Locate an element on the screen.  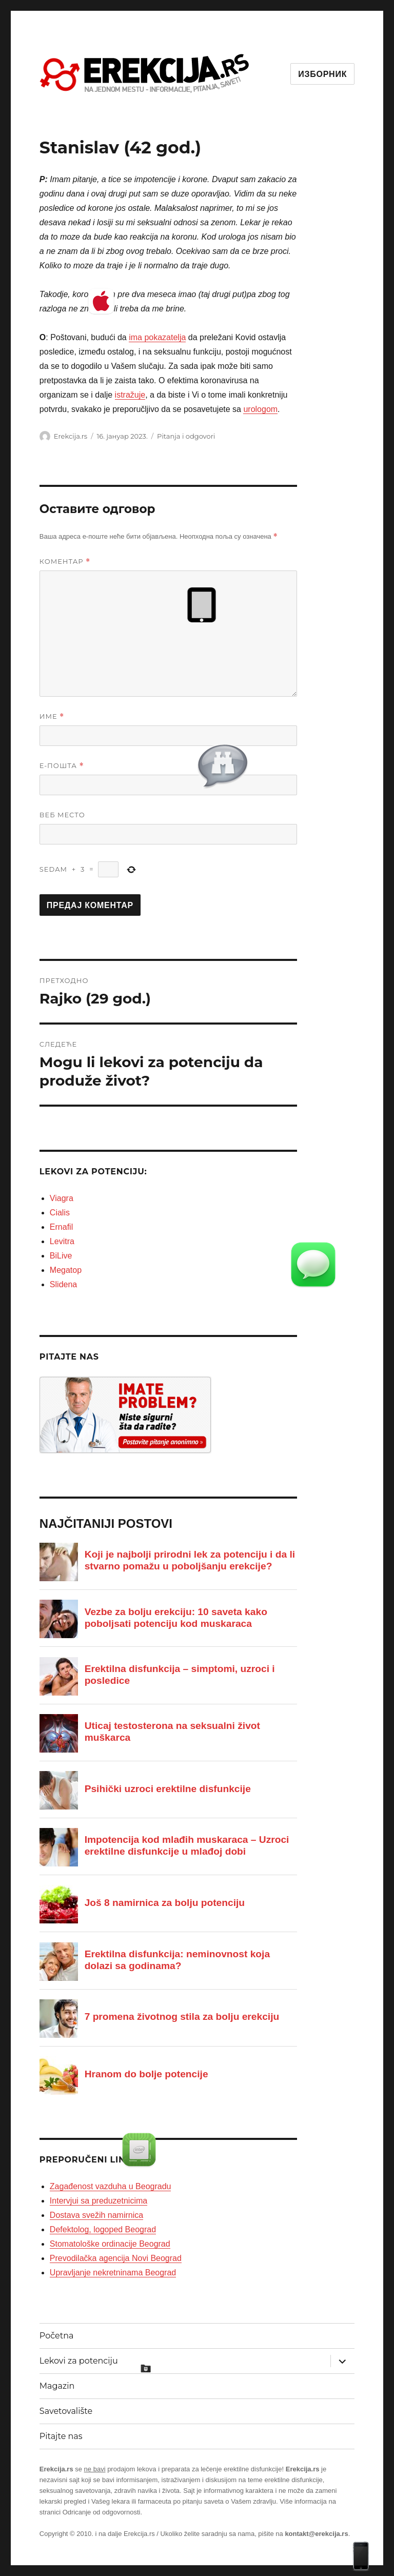
receive a message from a remote desktop administrator is located at coordinates (223, 771).